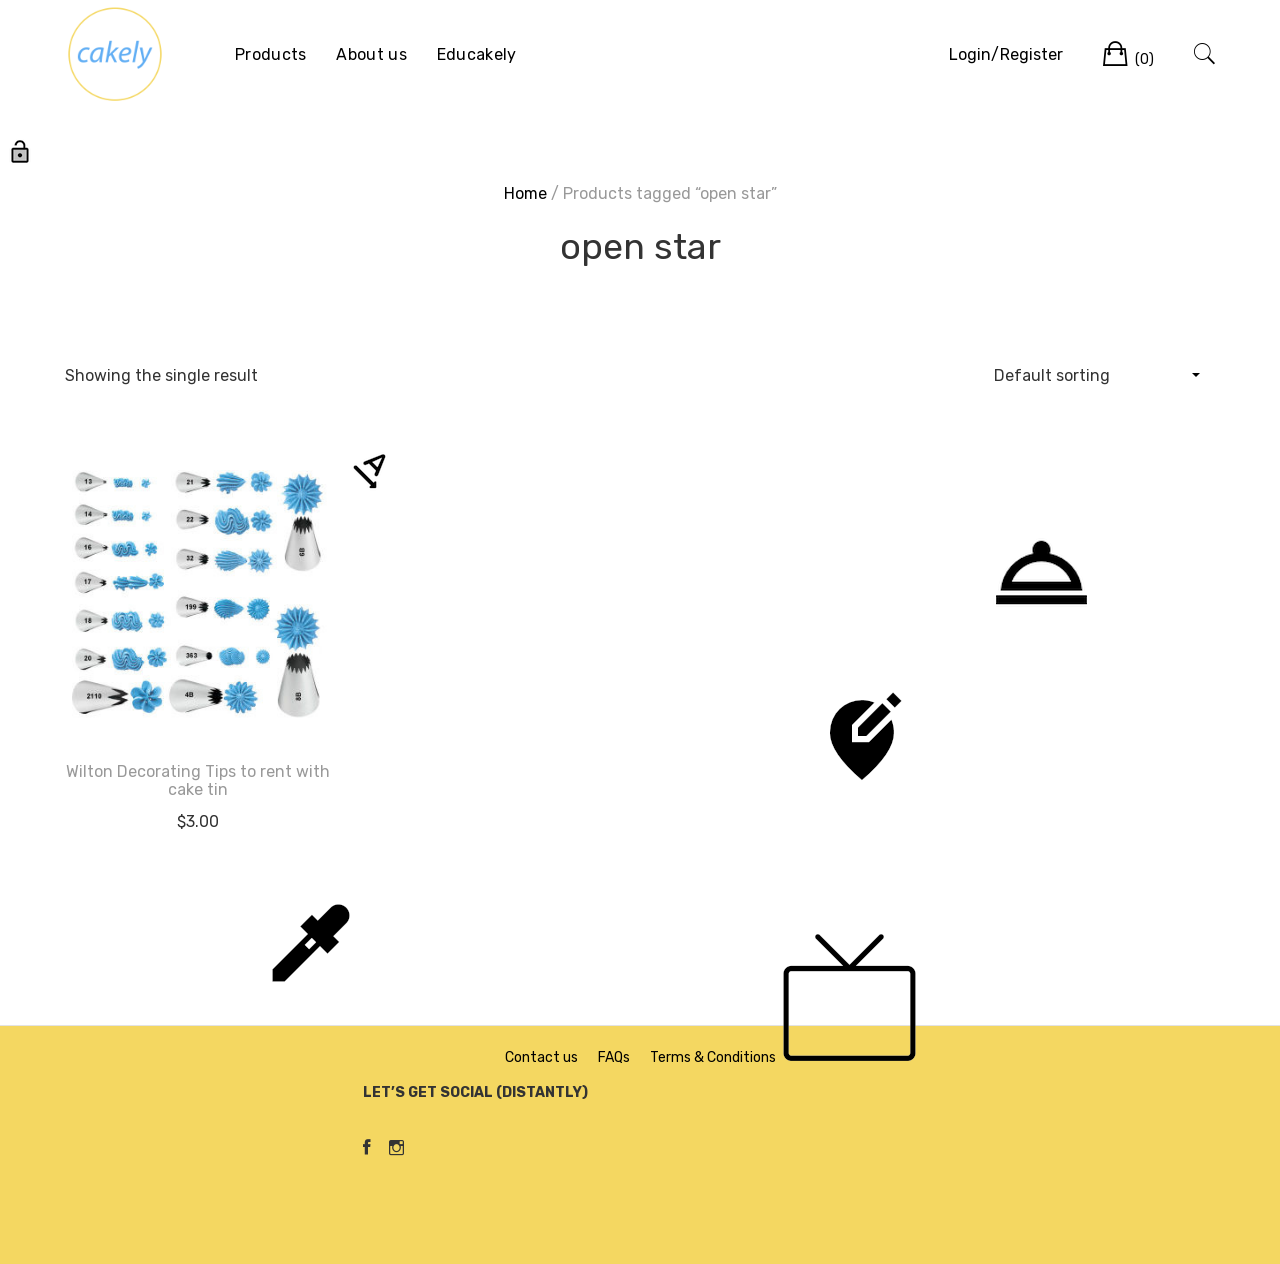 The height and width of the screenshot is (1264, 1280). I want to click on access tv or video streaming content, so click(849, 1005).